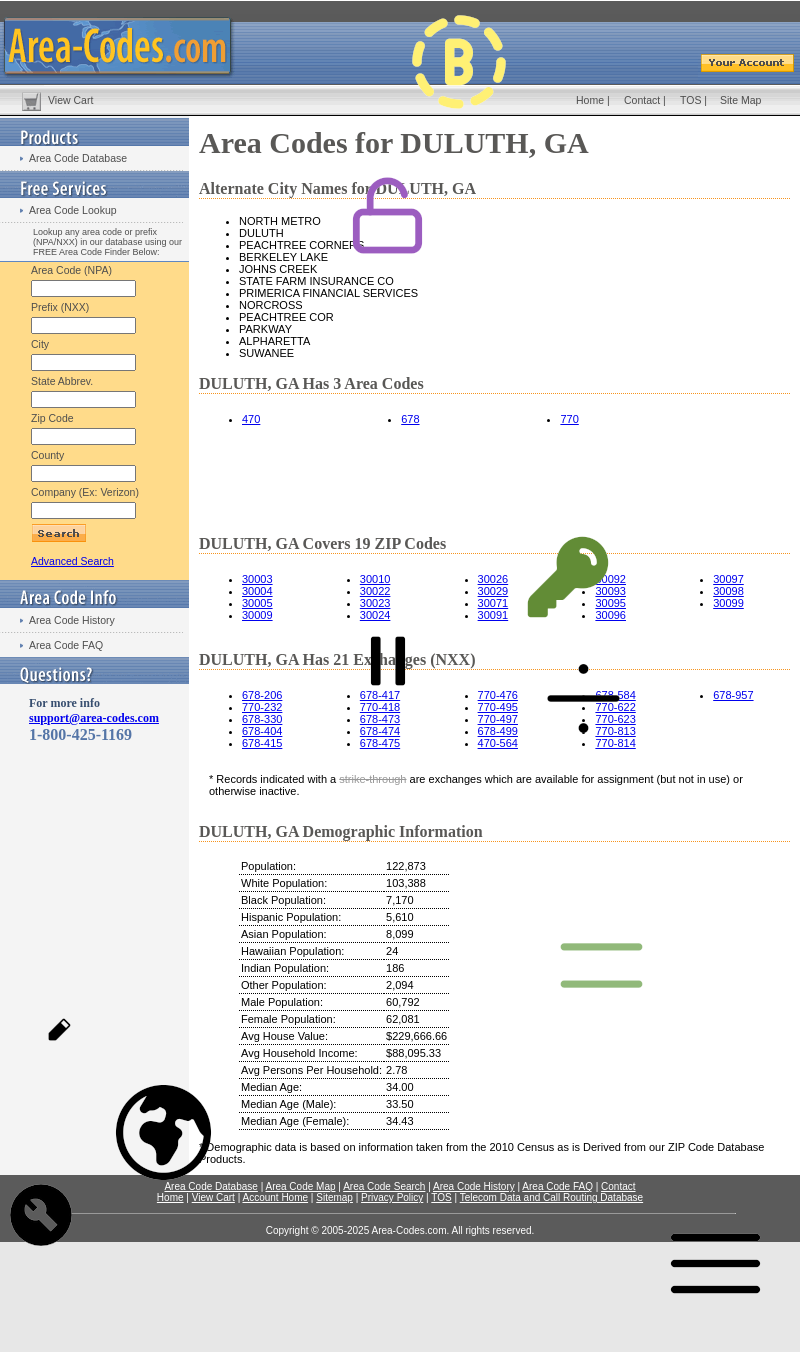 The image size is (800, 1352). I want to click on pause media playback, so click(388, 661).